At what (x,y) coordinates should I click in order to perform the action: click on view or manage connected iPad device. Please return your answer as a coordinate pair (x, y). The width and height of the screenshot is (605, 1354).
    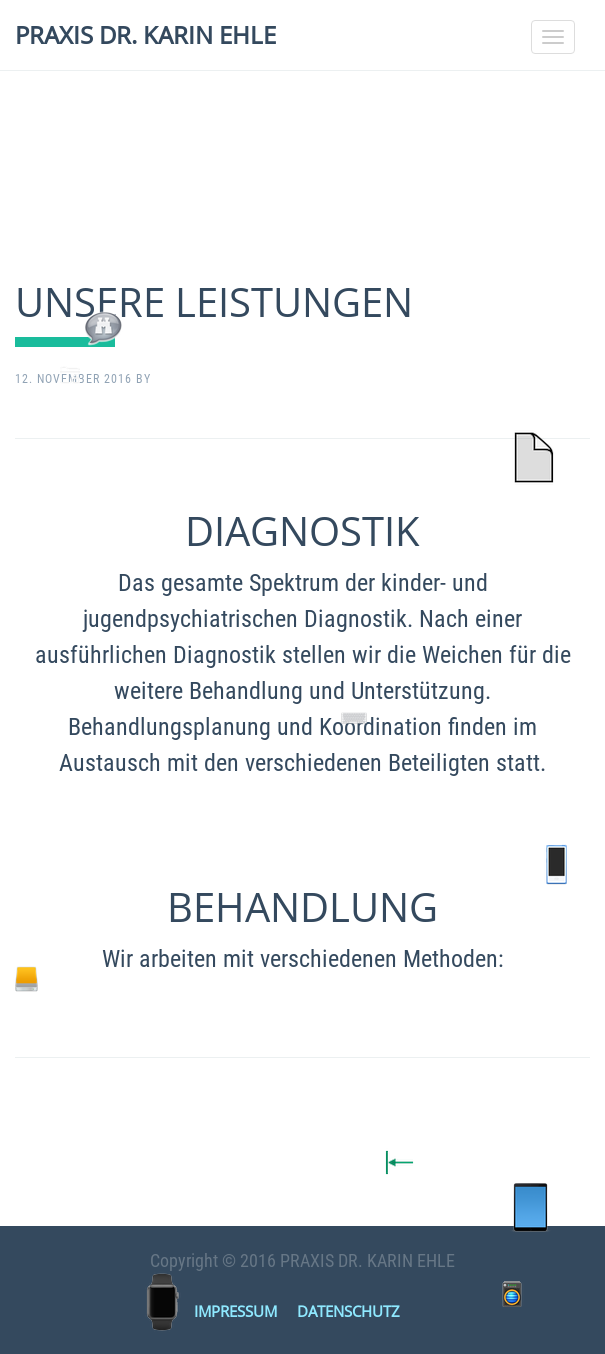
    Looking at the image, I should click on (530, 1207).